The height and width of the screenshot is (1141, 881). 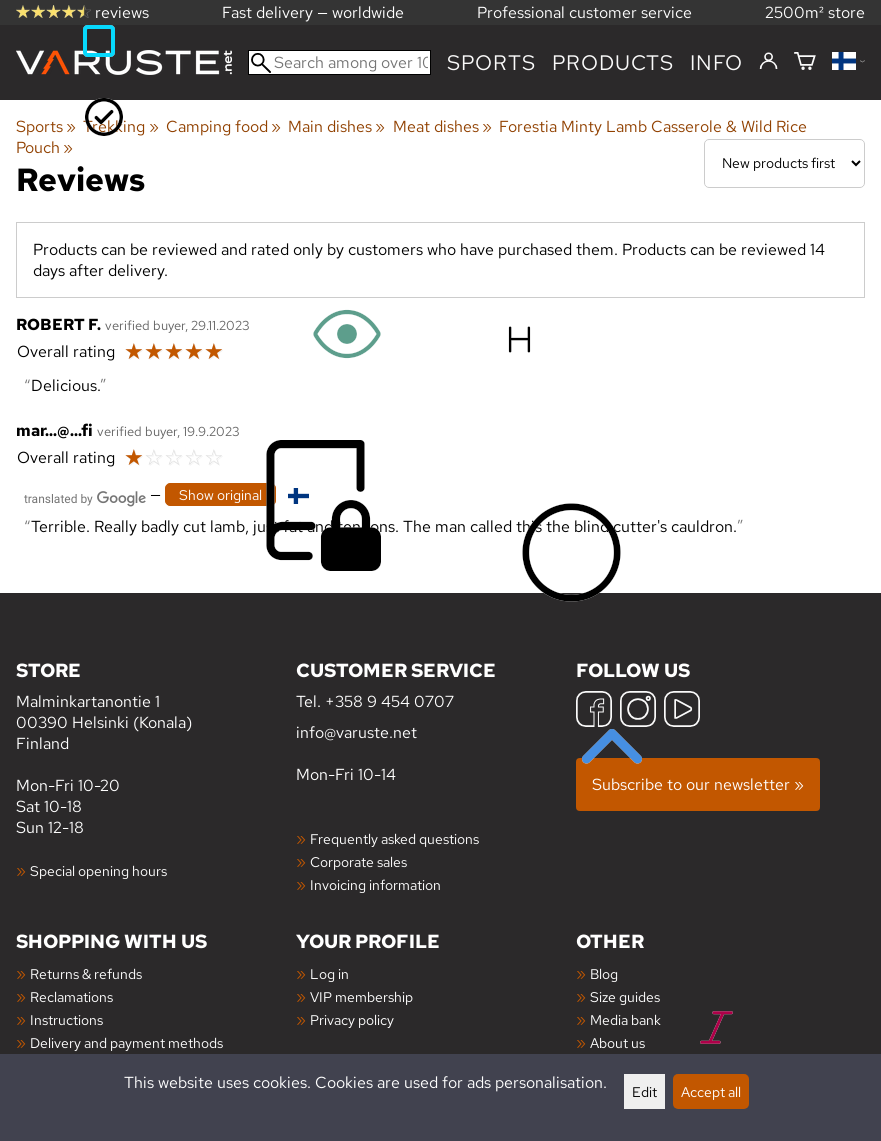 What do you see at coordinates (99, 41) in the screenshot?
I see `stop media playback` at bounding box center [99, 41].